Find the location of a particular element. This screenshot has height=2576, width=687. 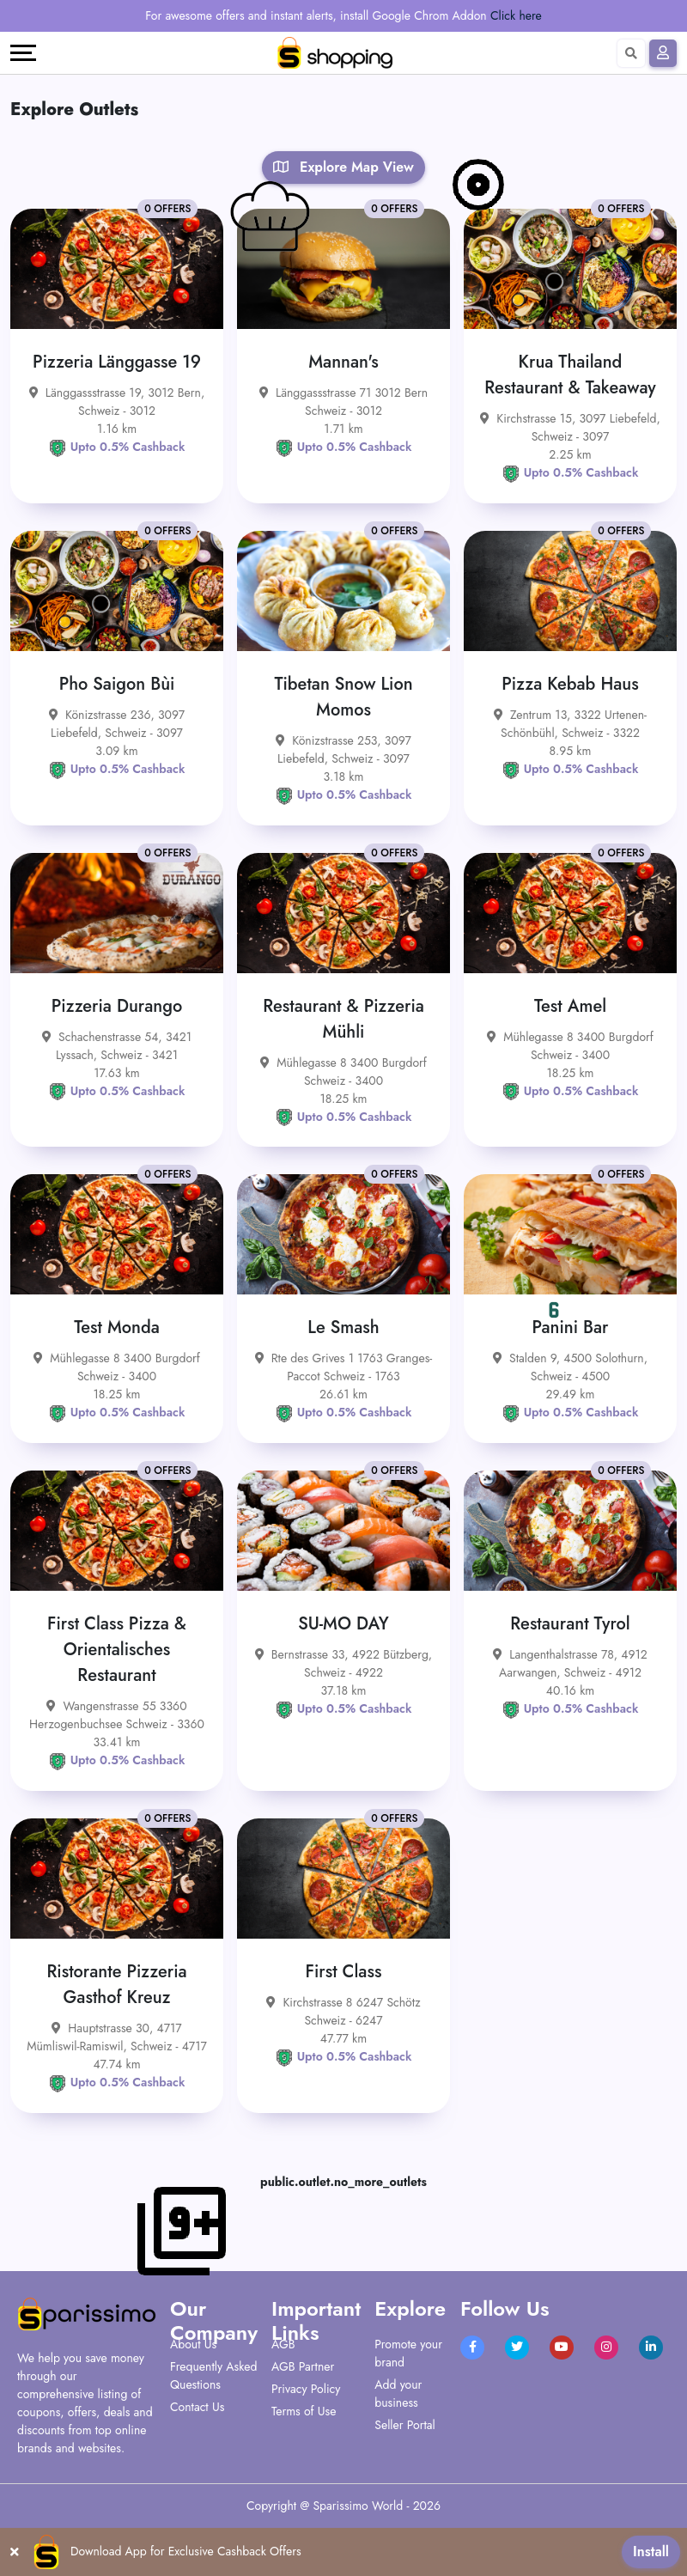

browse cooking or recipe content is located at coordinates (270, 217).